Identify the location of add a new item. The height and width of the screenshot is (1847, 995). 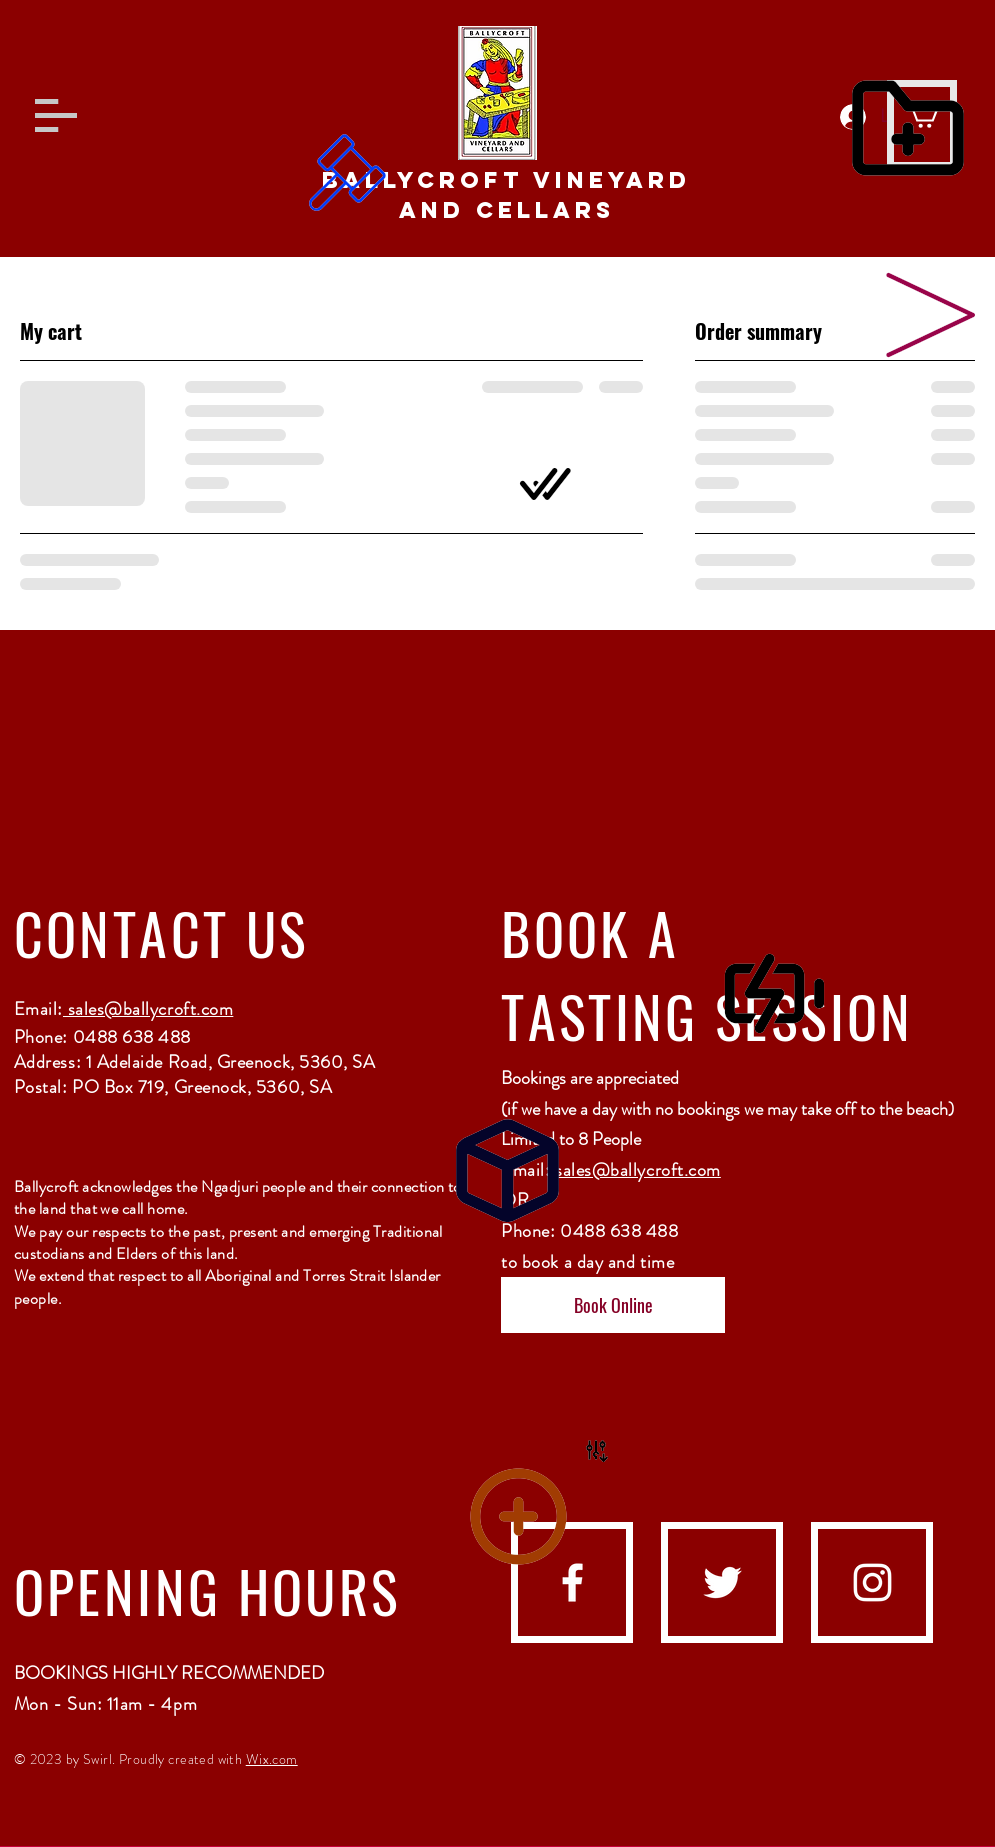
(518, 1516).